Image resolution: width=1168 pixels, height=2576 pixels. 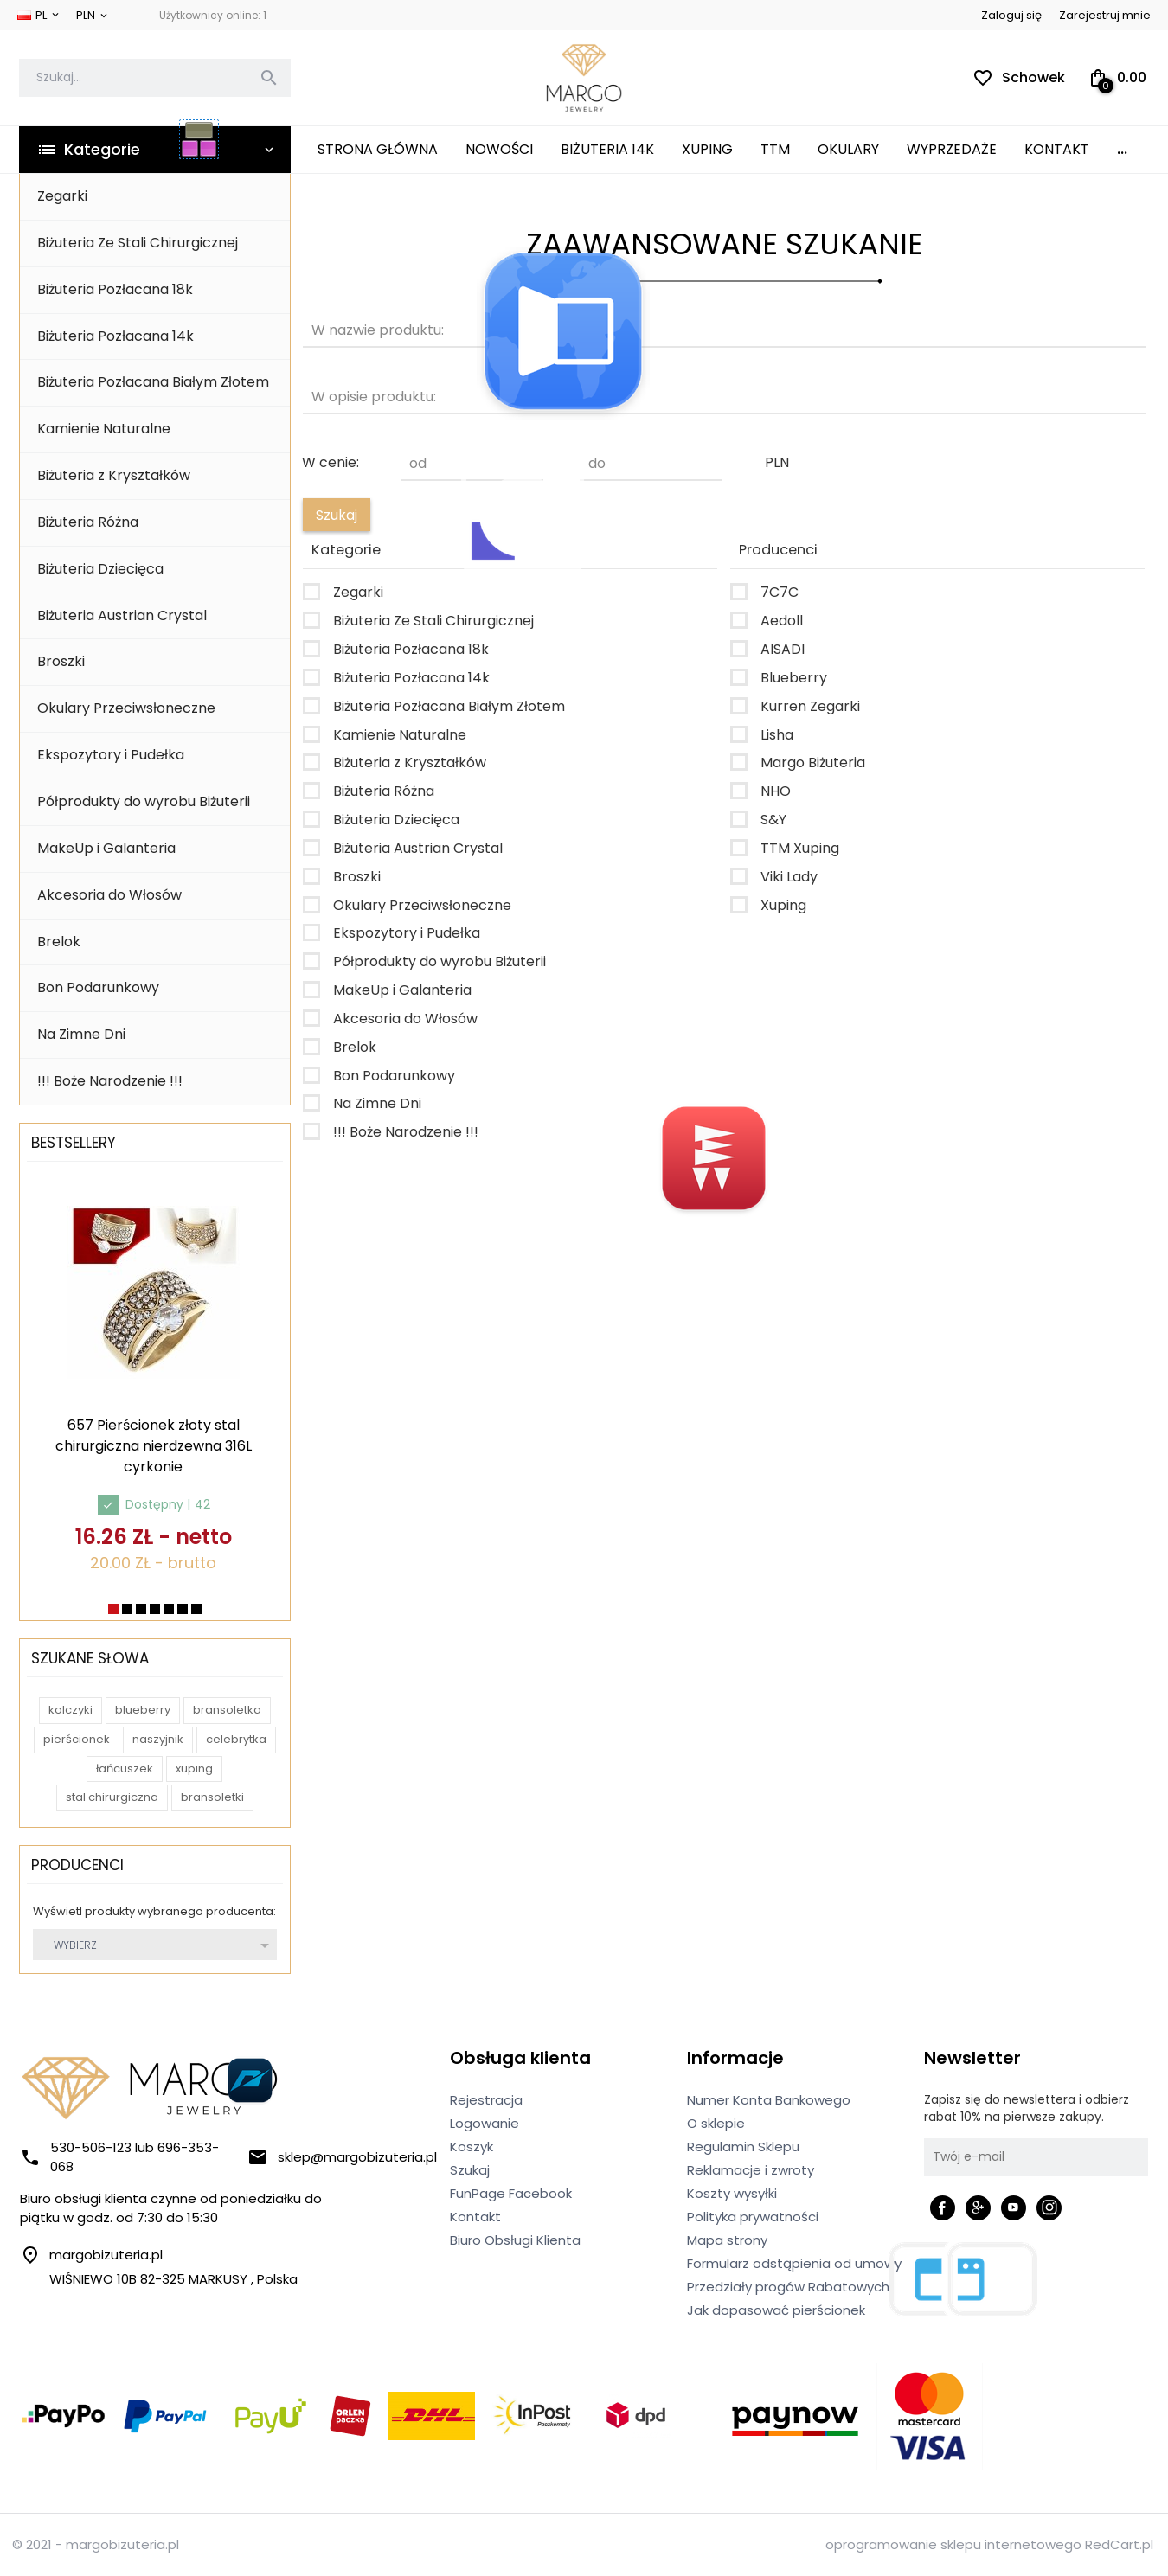 I want to click on select all items in the current view, so click(x=199, y=139).